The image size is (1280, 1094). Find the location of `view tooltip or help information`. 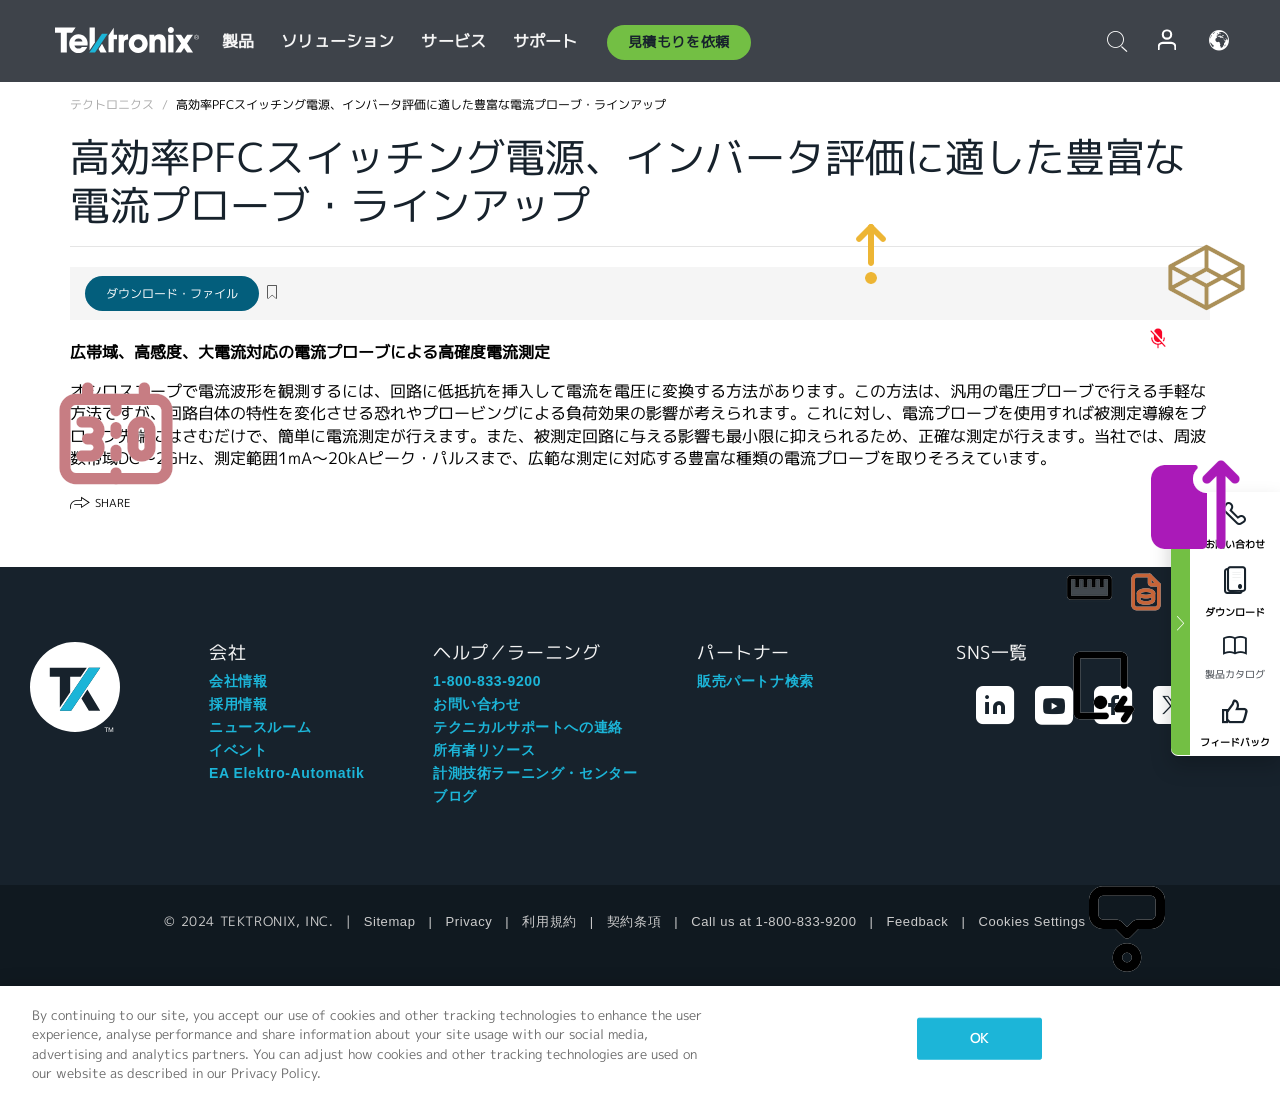

view tooltip or help information is located at coordinates (1127, 929).